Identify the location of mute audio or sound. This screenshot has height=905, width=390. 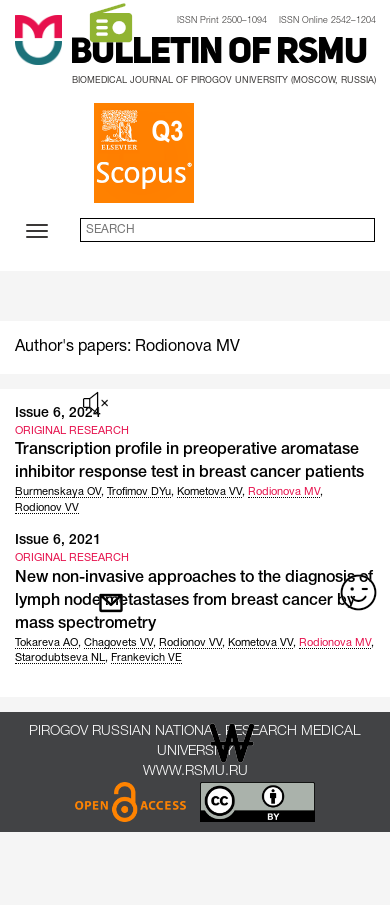
(95, 403).